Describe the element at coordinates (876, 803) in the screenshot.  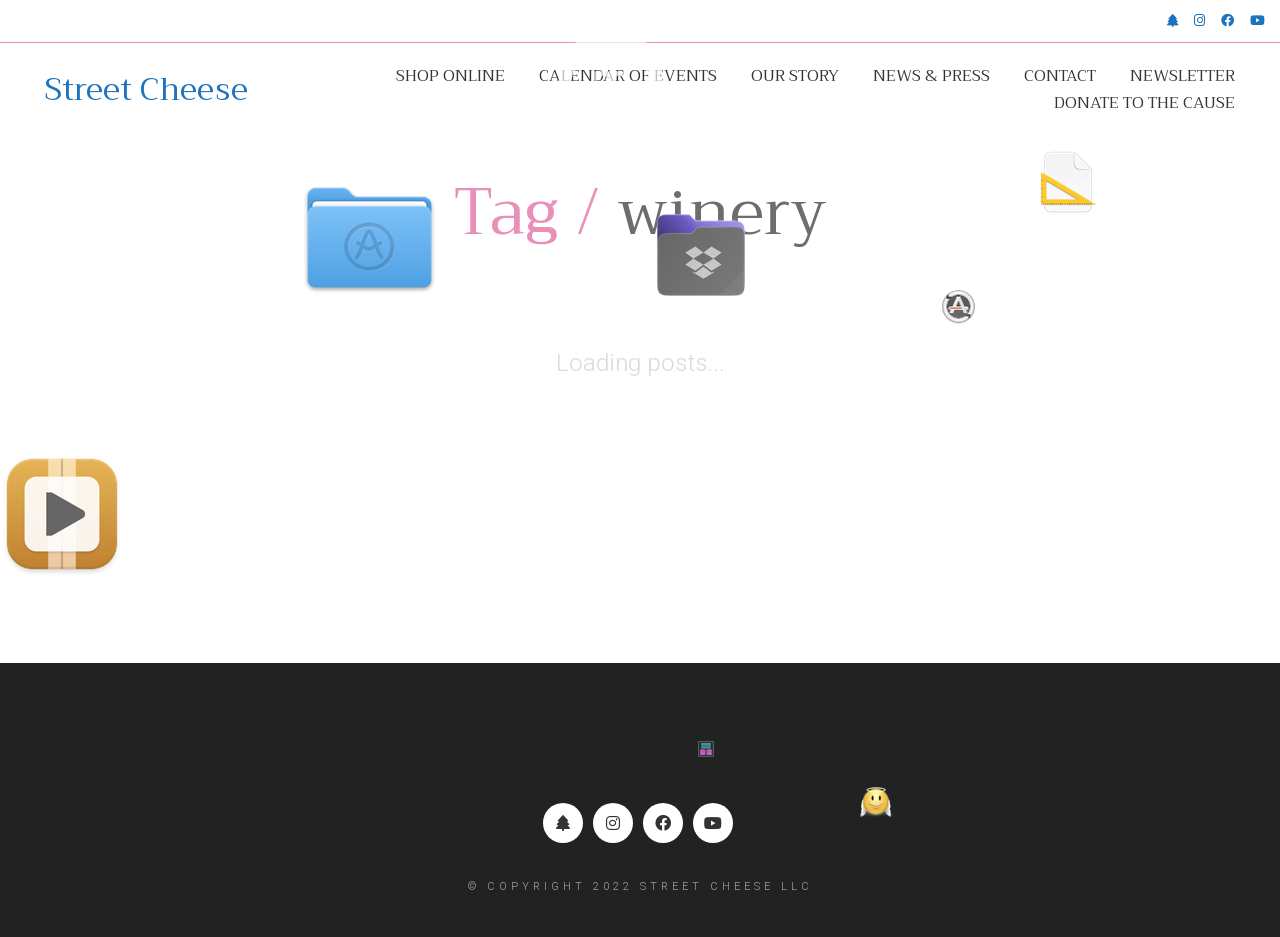
I see `insert angel face emoji in chat` at that location.